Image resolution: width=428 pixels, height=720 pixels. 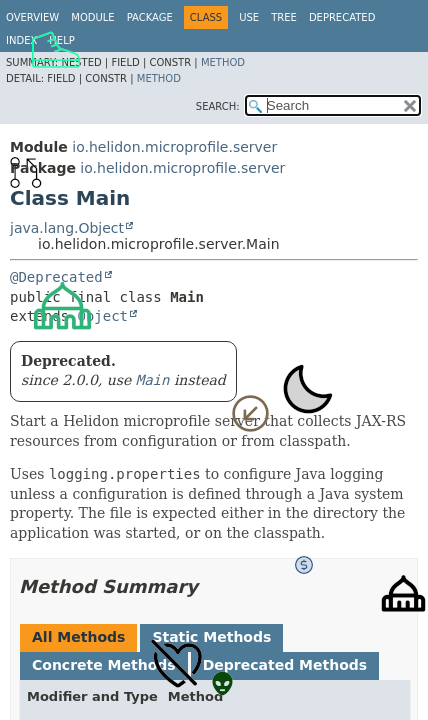 What do you see at coordinates (304, 565) in the screenshot?
I see `view account balance or financial summary` at bounding box center [304, 565].